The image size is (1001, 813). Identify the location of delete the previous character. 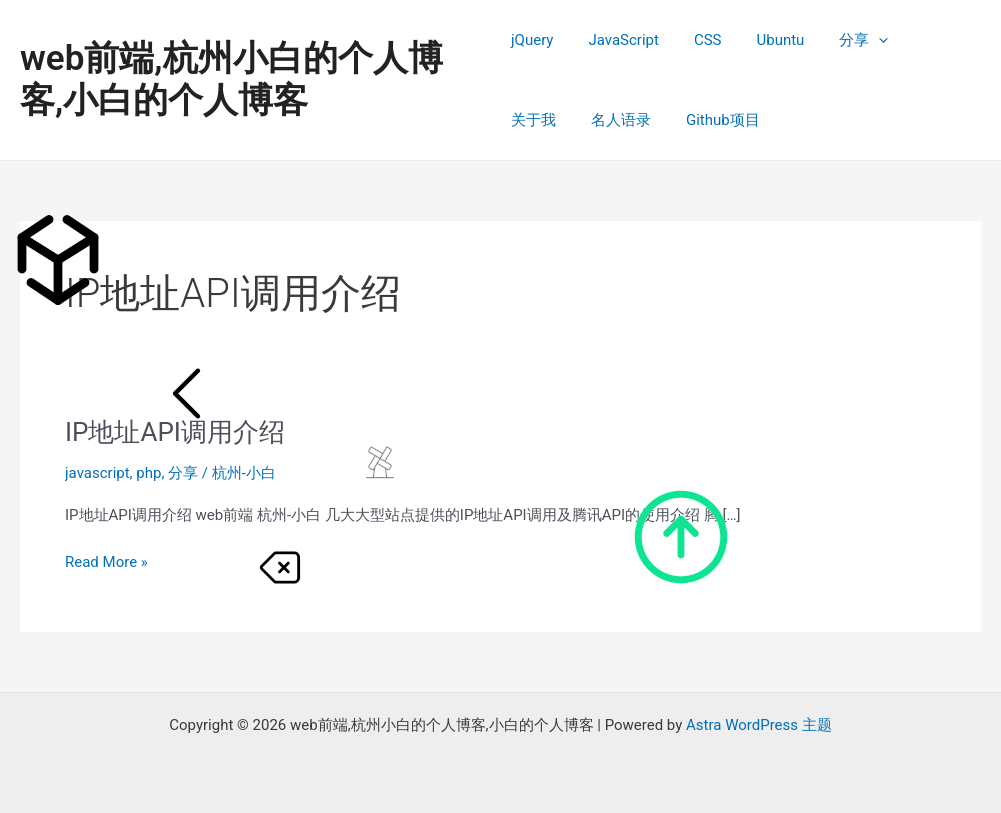
(279, 567).